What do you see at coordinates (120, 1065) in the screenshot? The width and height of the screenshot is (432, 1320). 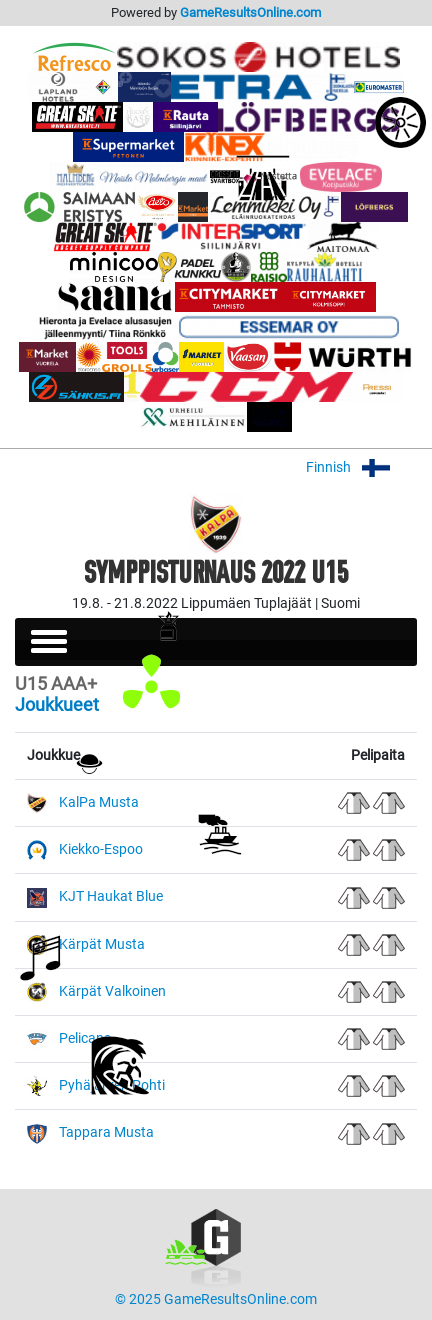 I see `surfing or water sports activity` at bounding box center [120, 1065].